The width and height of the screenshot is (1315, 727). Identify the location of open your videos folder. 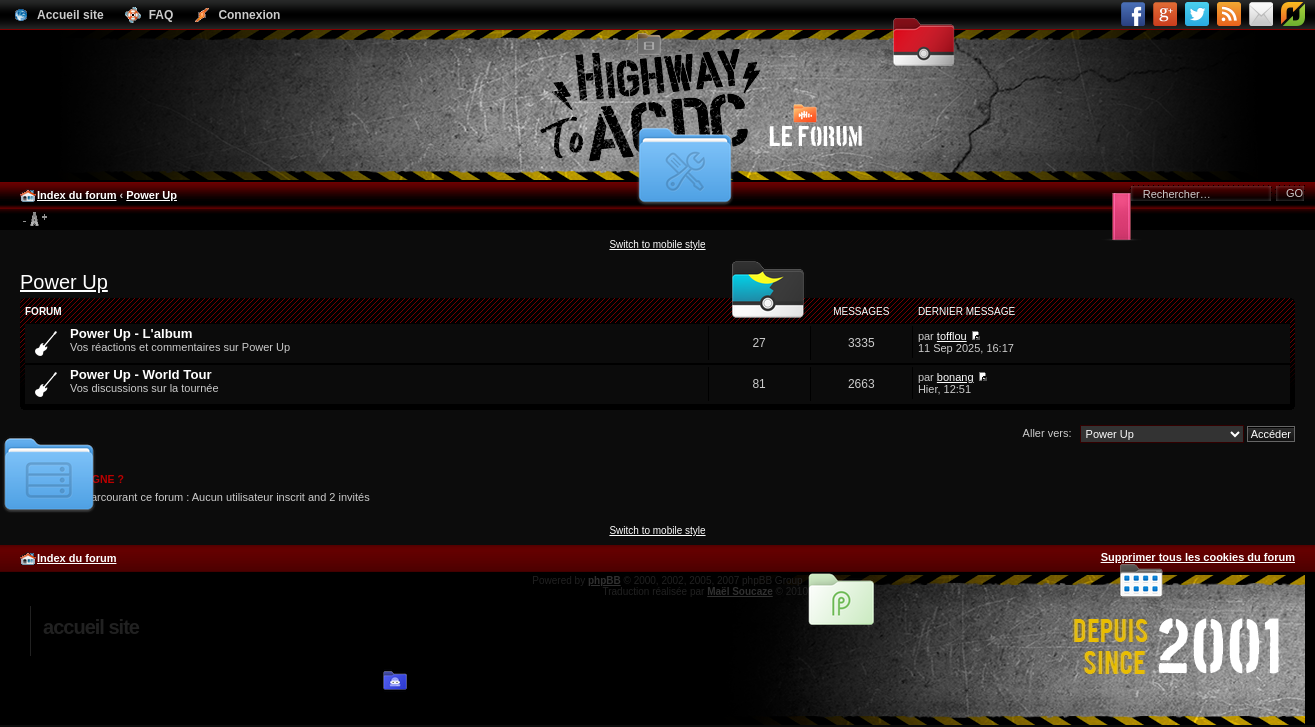
(649, 44).